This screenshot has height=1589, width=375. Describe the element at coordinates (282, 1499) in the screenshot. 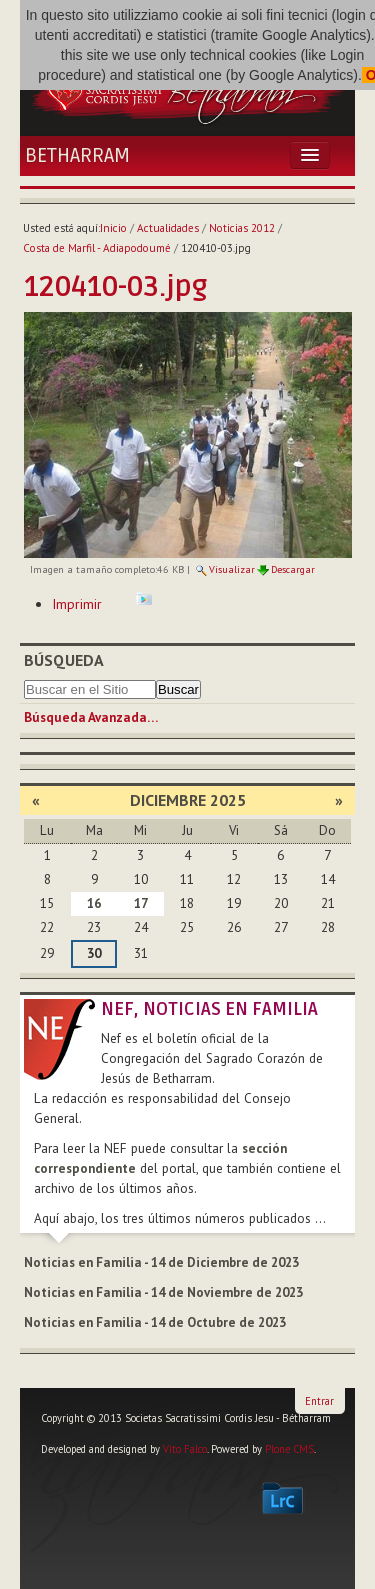

I see `open adobe lightroom classic project folder` at that location.